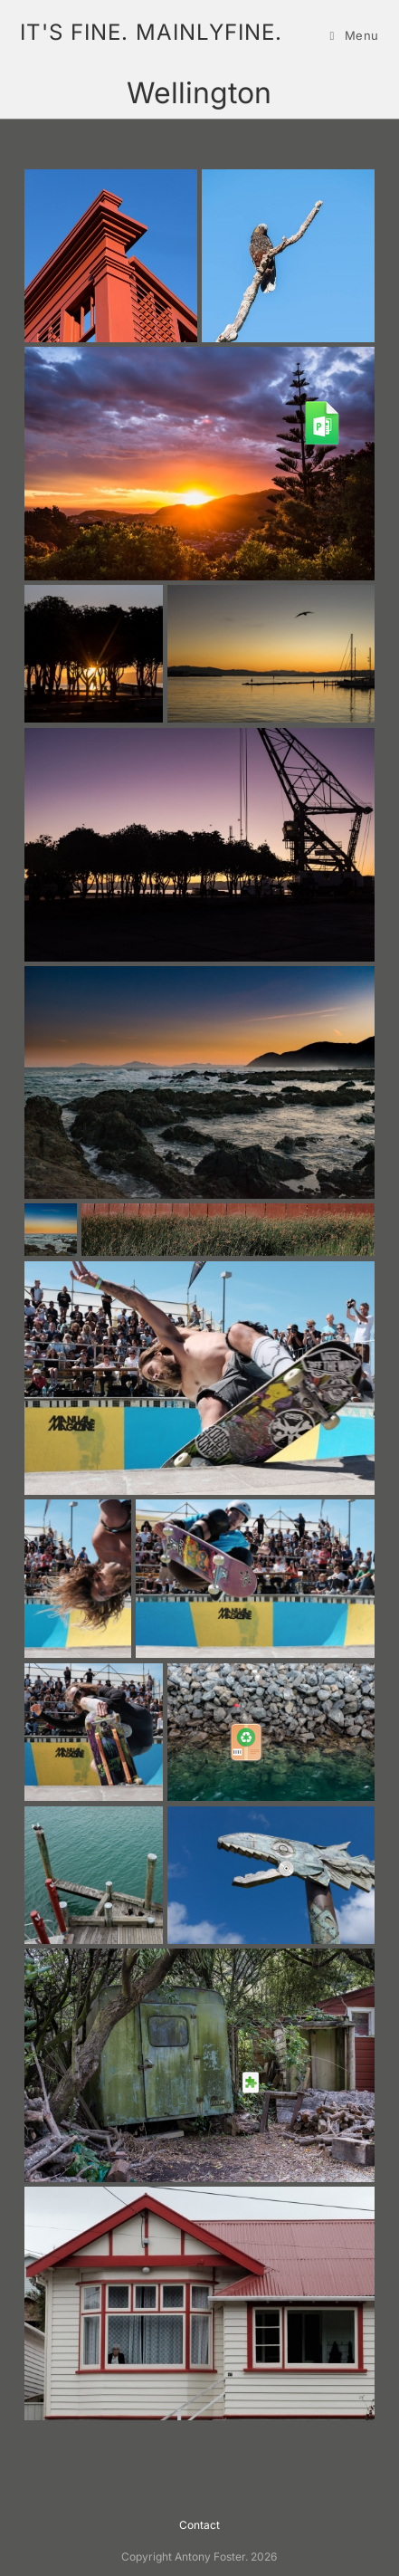 The image size is (399, 2576). Describe the element at coordinates (251, 2083) in the screenshot. I see `an addon or extension file type` at that location.